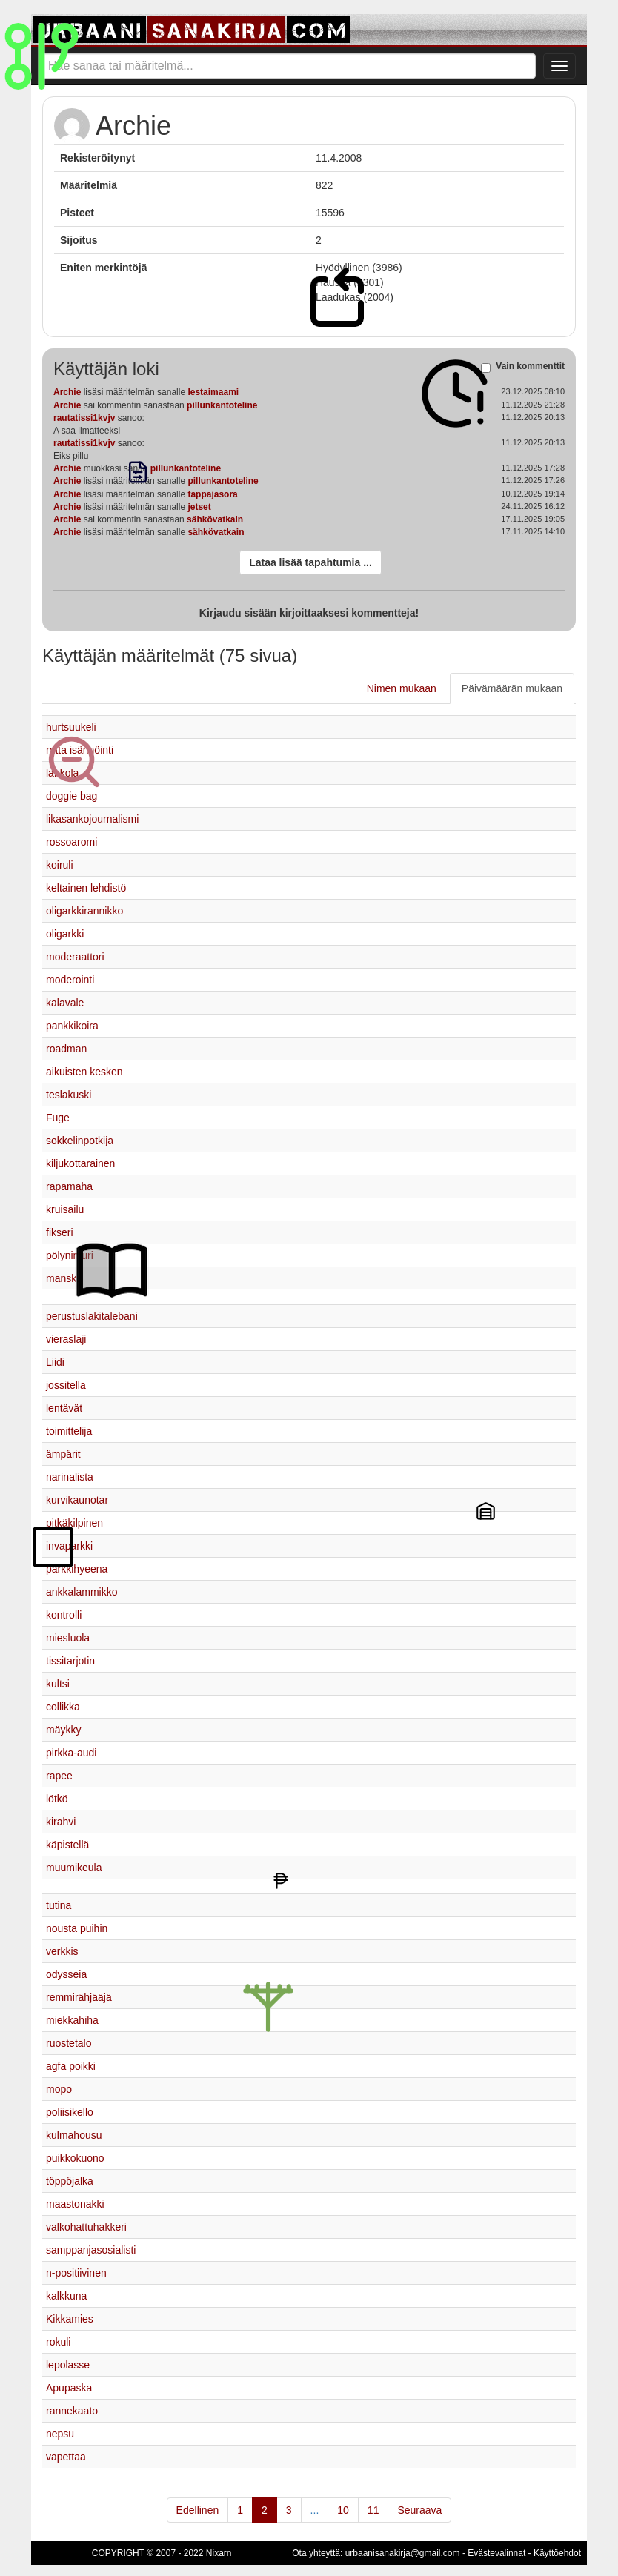 The width and height of the screenshot is (618, 2576). Describe the element at coordinates (138, 472) in the screenshot. I see `adjust file settings or preferences` at that location.